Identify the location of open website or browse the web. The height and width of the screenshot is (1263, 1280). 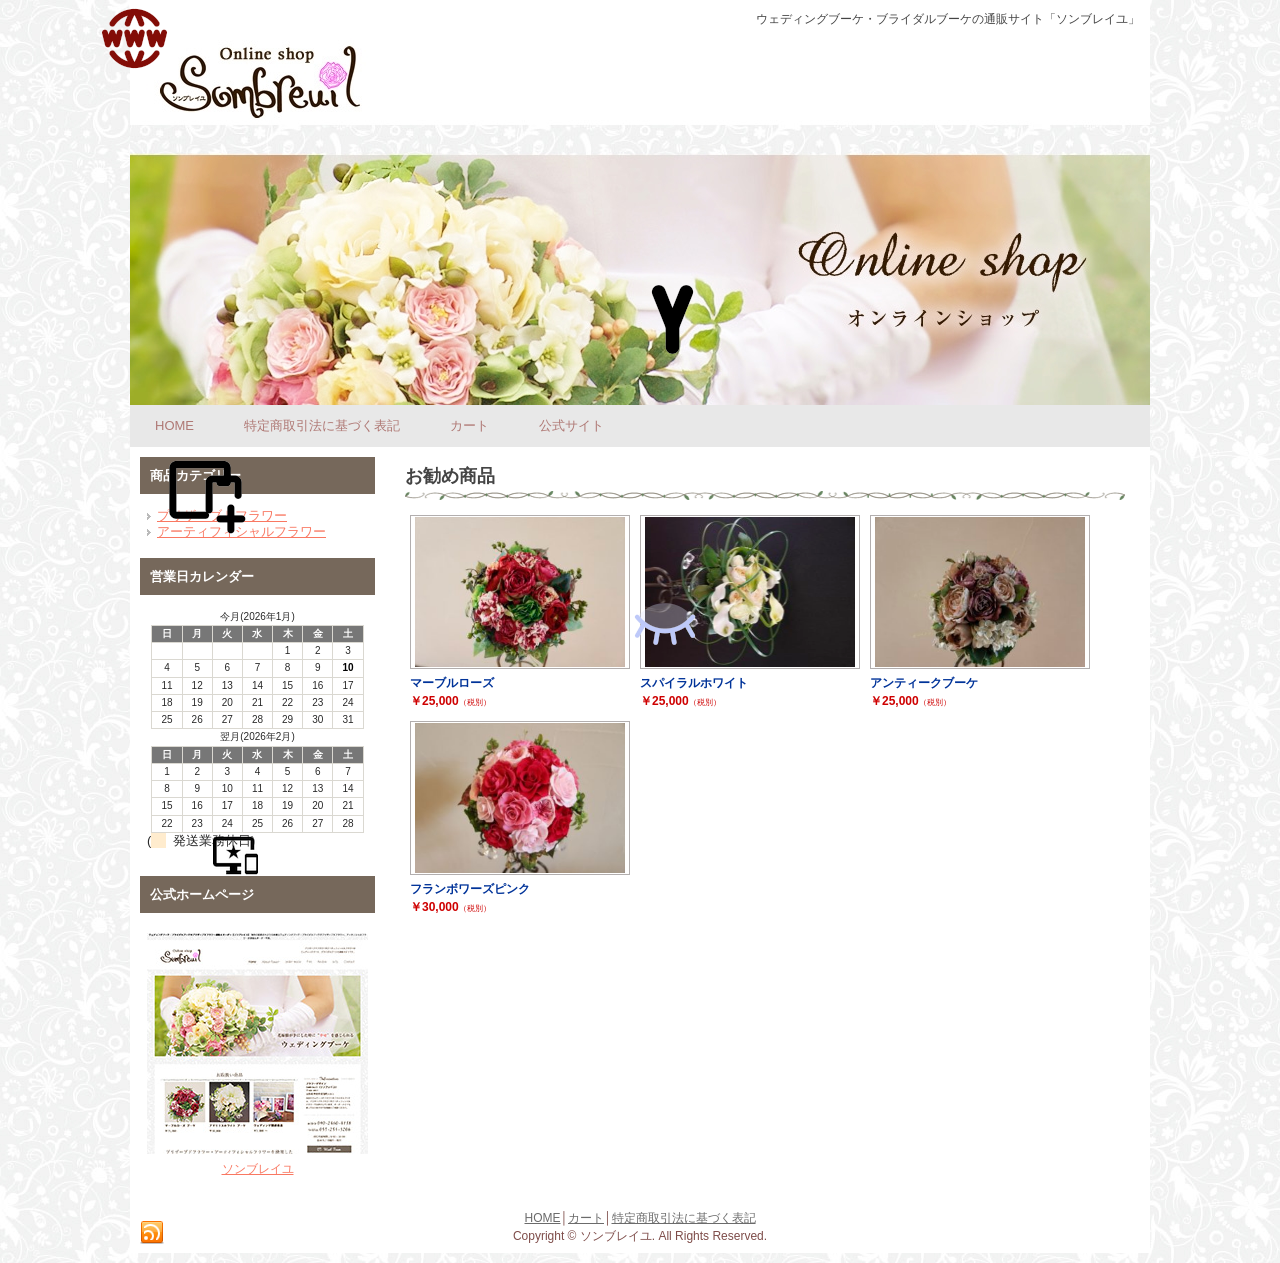
(134, 38).